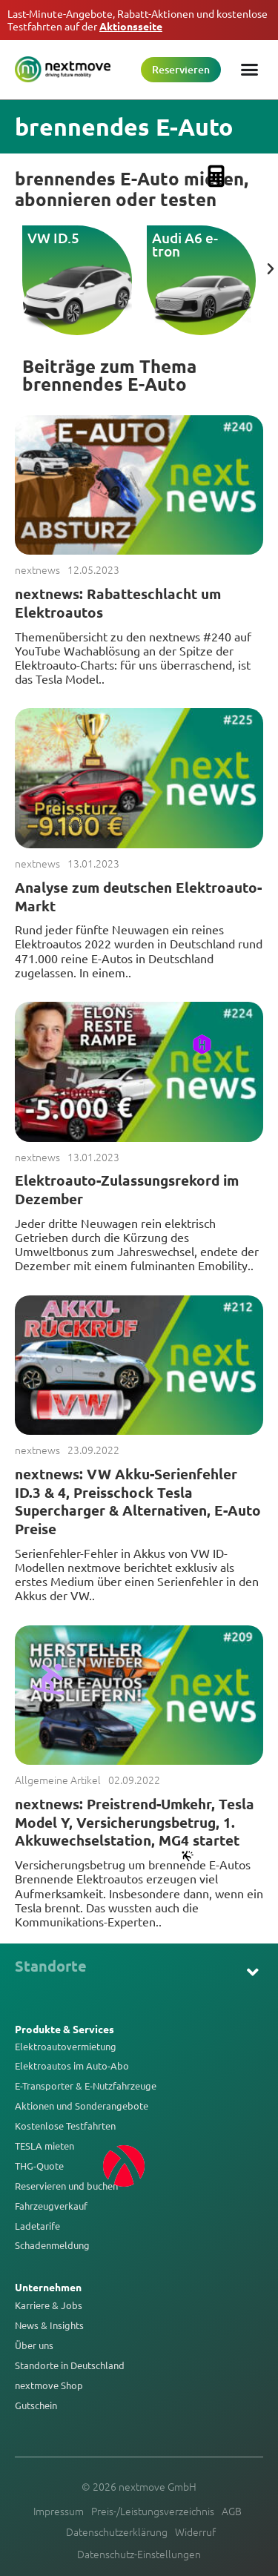 The image size is (278, 2576). I want to click on snowboarding activity or winter sports category, so click(50, 1679).